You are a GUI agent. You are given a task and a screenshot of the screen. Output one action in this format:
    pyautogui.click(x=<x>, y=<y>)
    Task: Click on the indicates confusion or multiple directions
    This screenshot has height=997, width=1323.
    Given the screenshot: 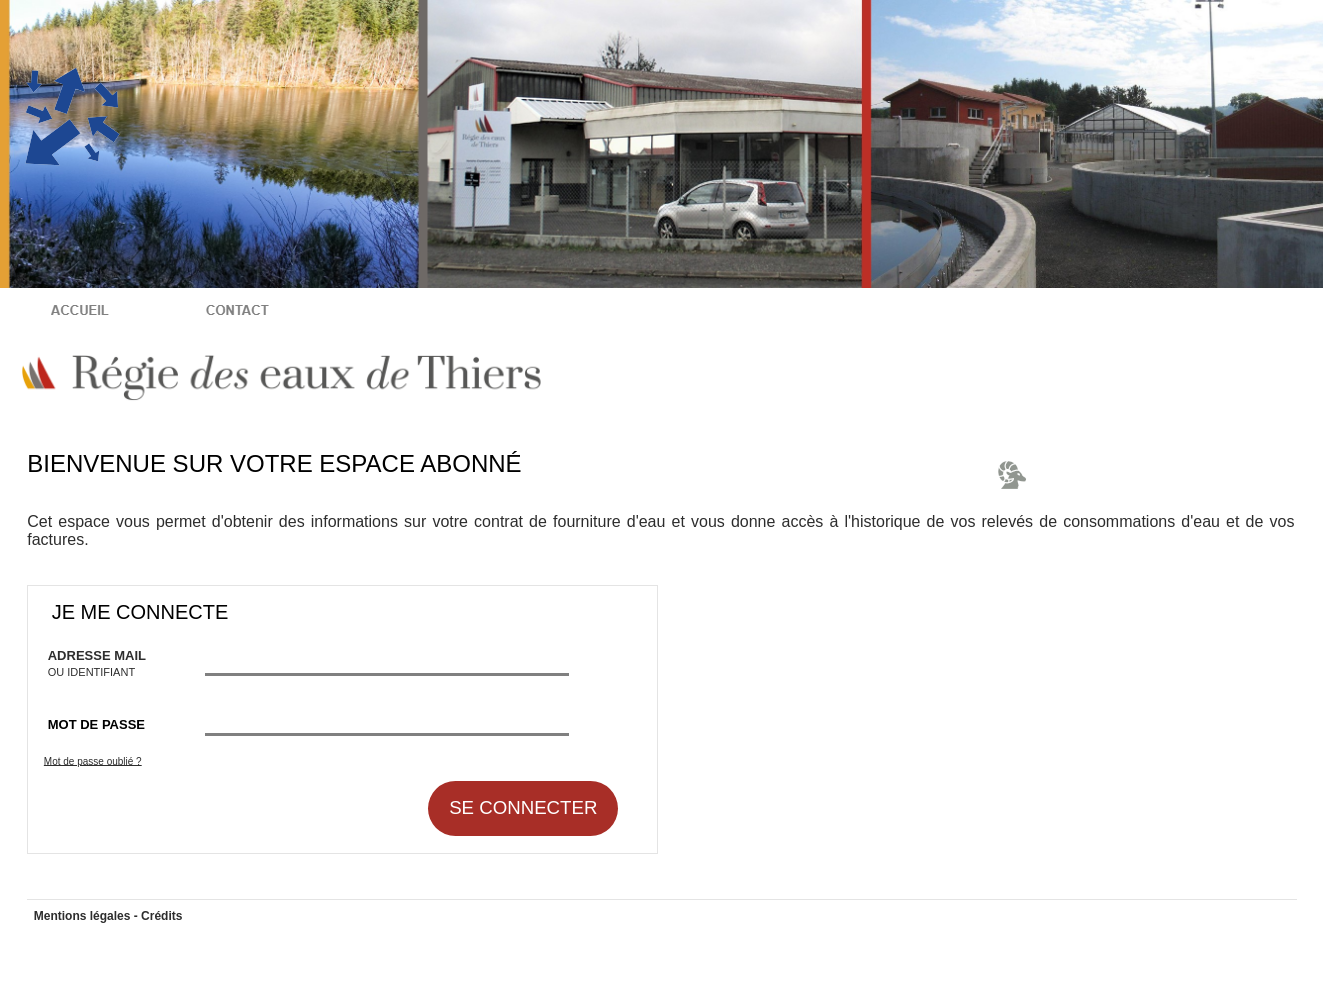 What is the action you would take?
    pyautogui.click(x=72, y=116)
    